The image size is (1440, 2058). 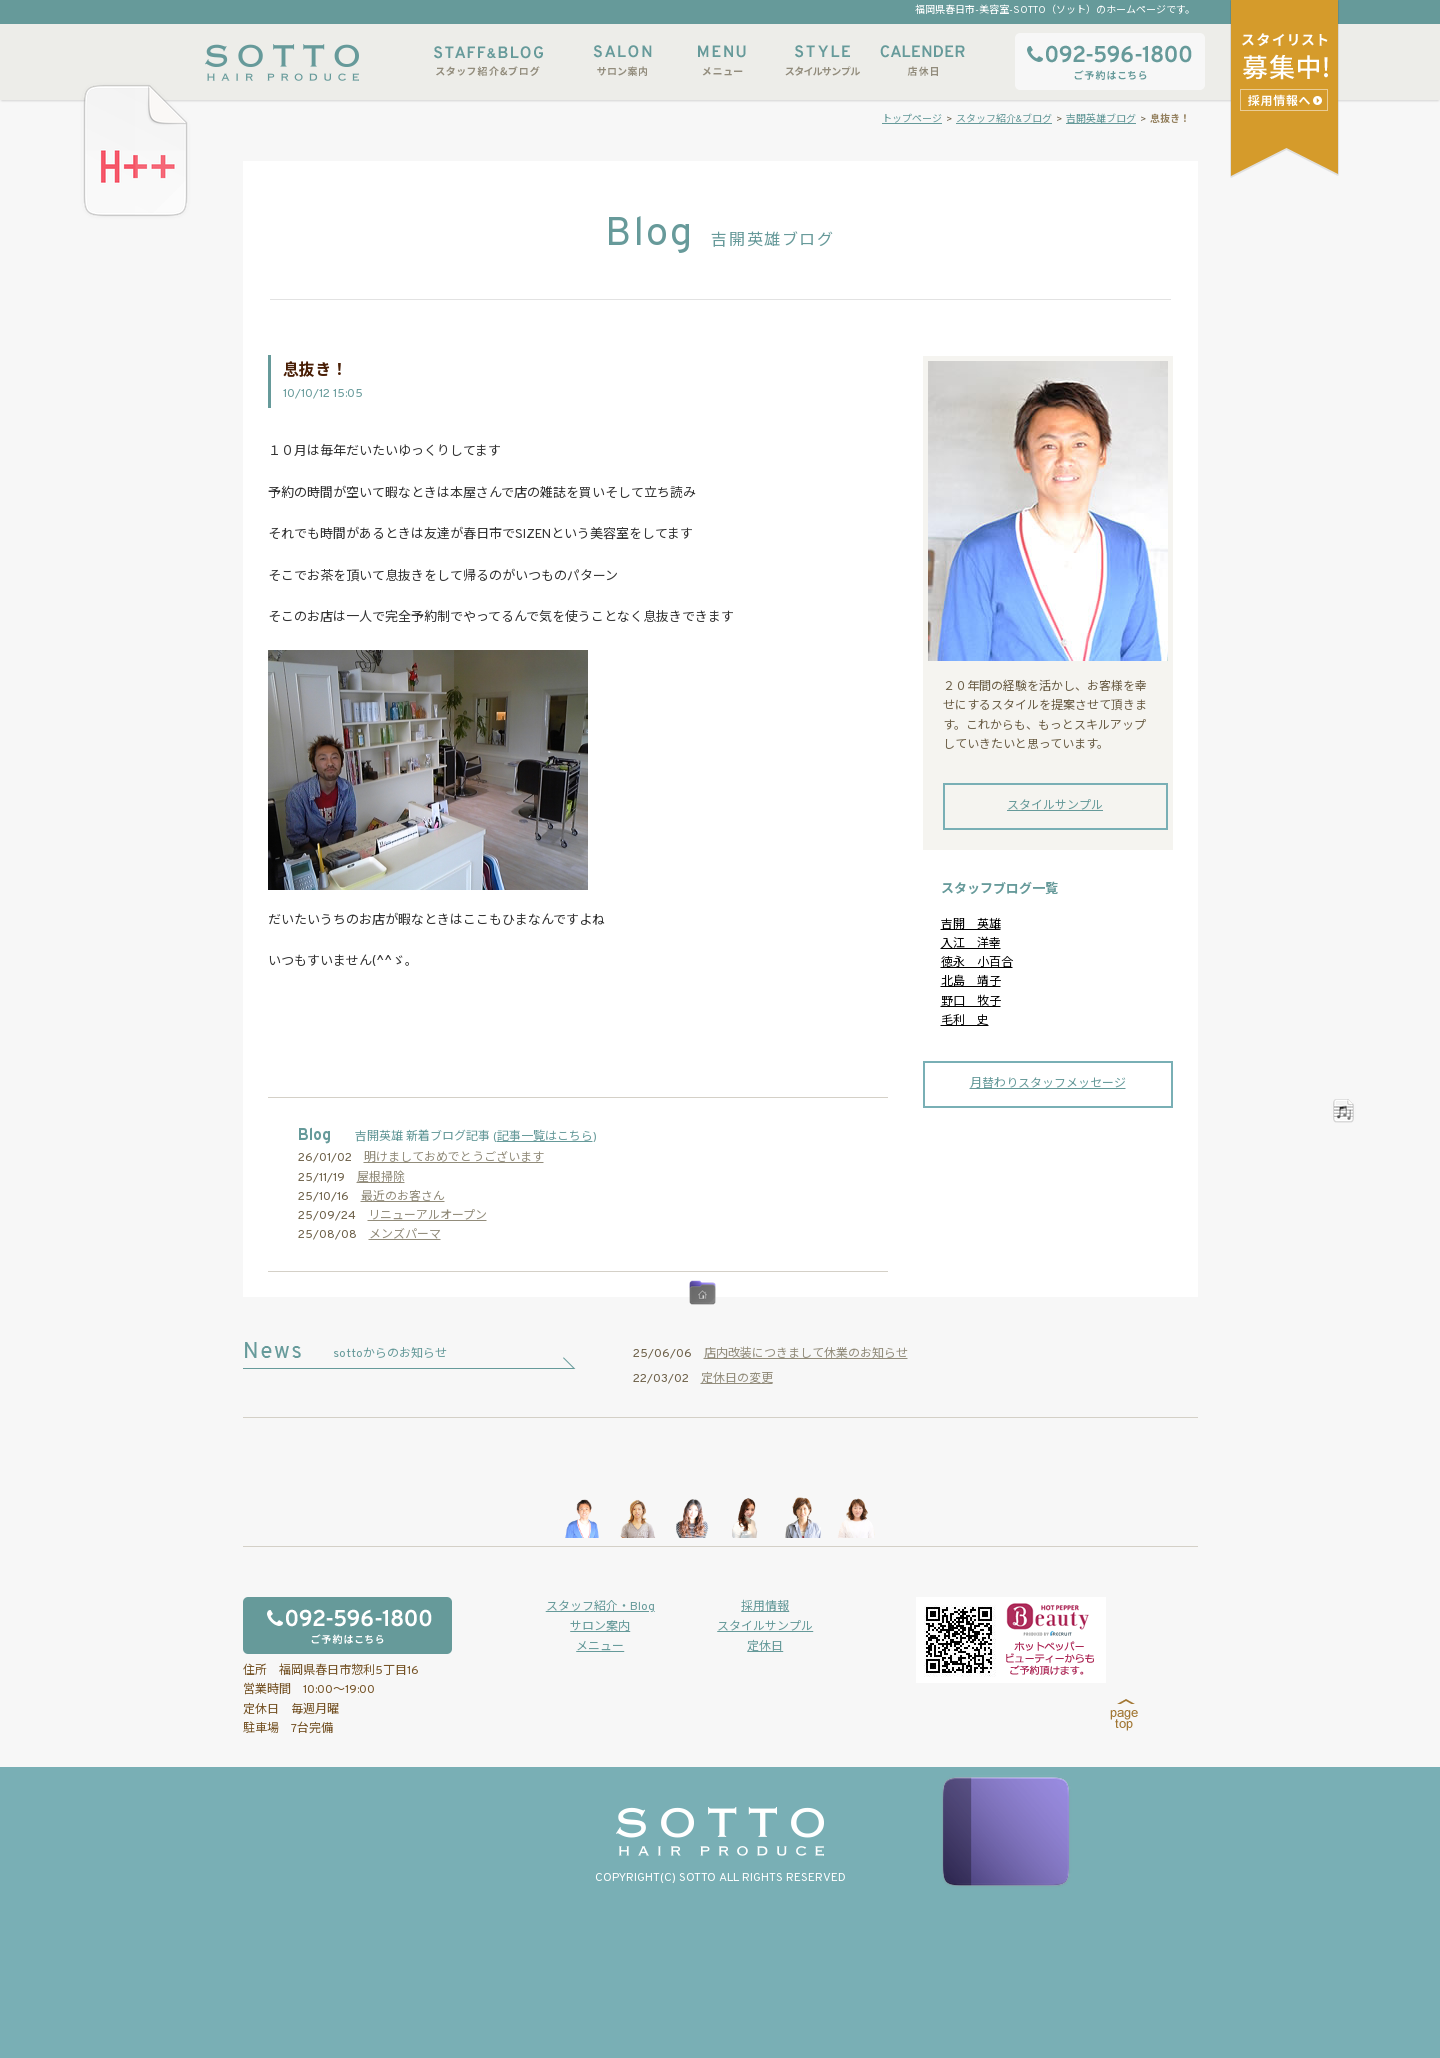 What do you see at coordinates (135, 150) in the screenshot?
I see `a c++ header file` at bounding box center [135, 150].